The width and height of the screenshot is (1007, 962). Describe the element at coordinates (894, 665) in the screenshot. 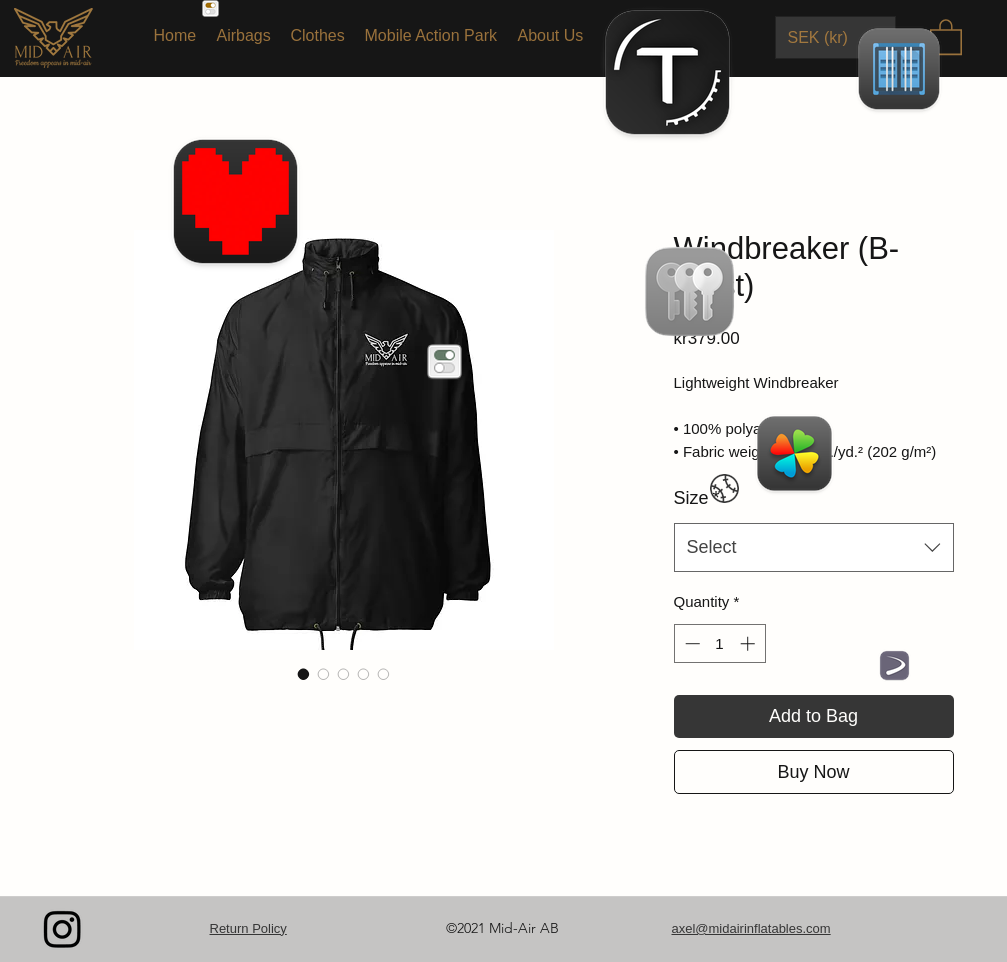

I see `launch the devuan linux application` at that location.